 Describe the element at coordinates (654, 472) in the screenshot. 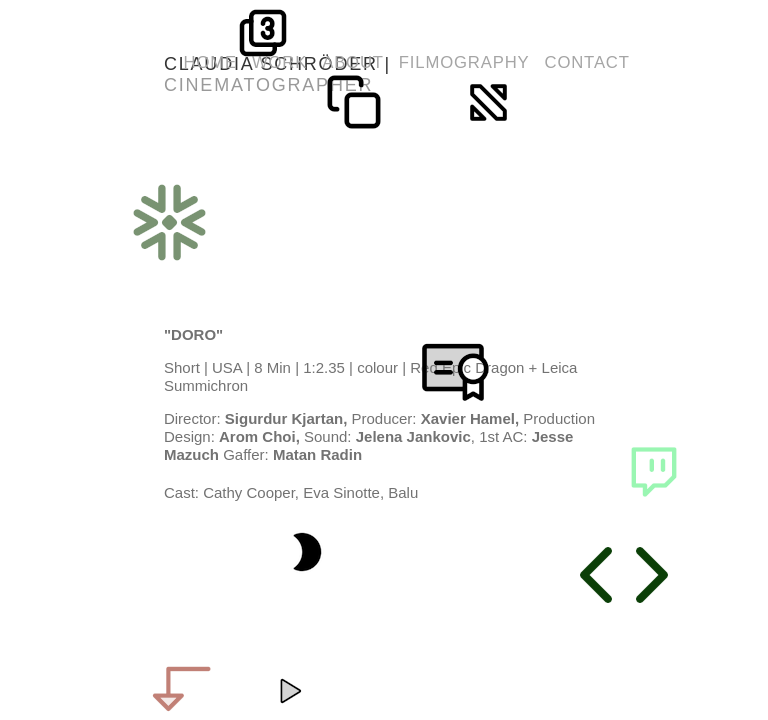

I see `open twitch app` at that location.